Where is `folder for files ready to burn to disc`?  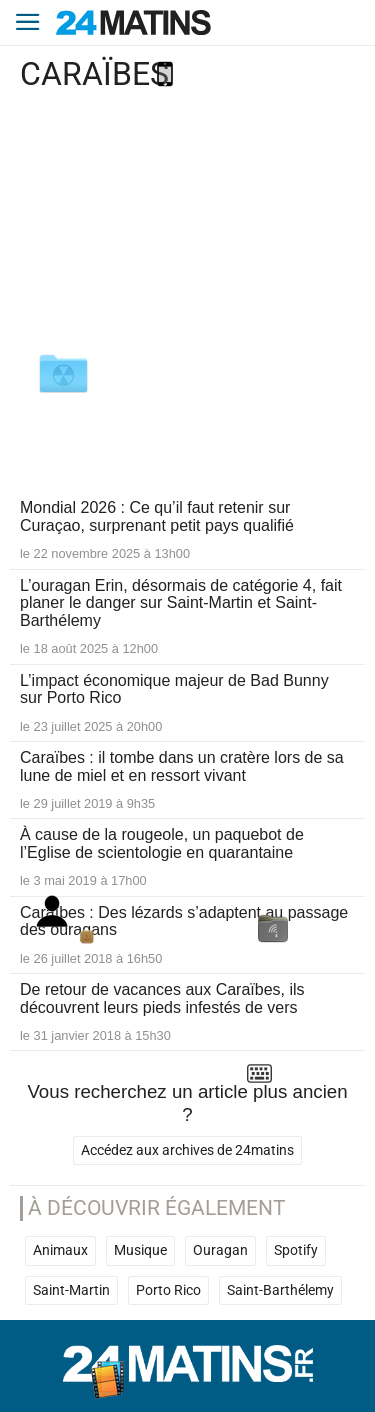
folder for files ready to burn to disc is located at coordinates (63, 373).